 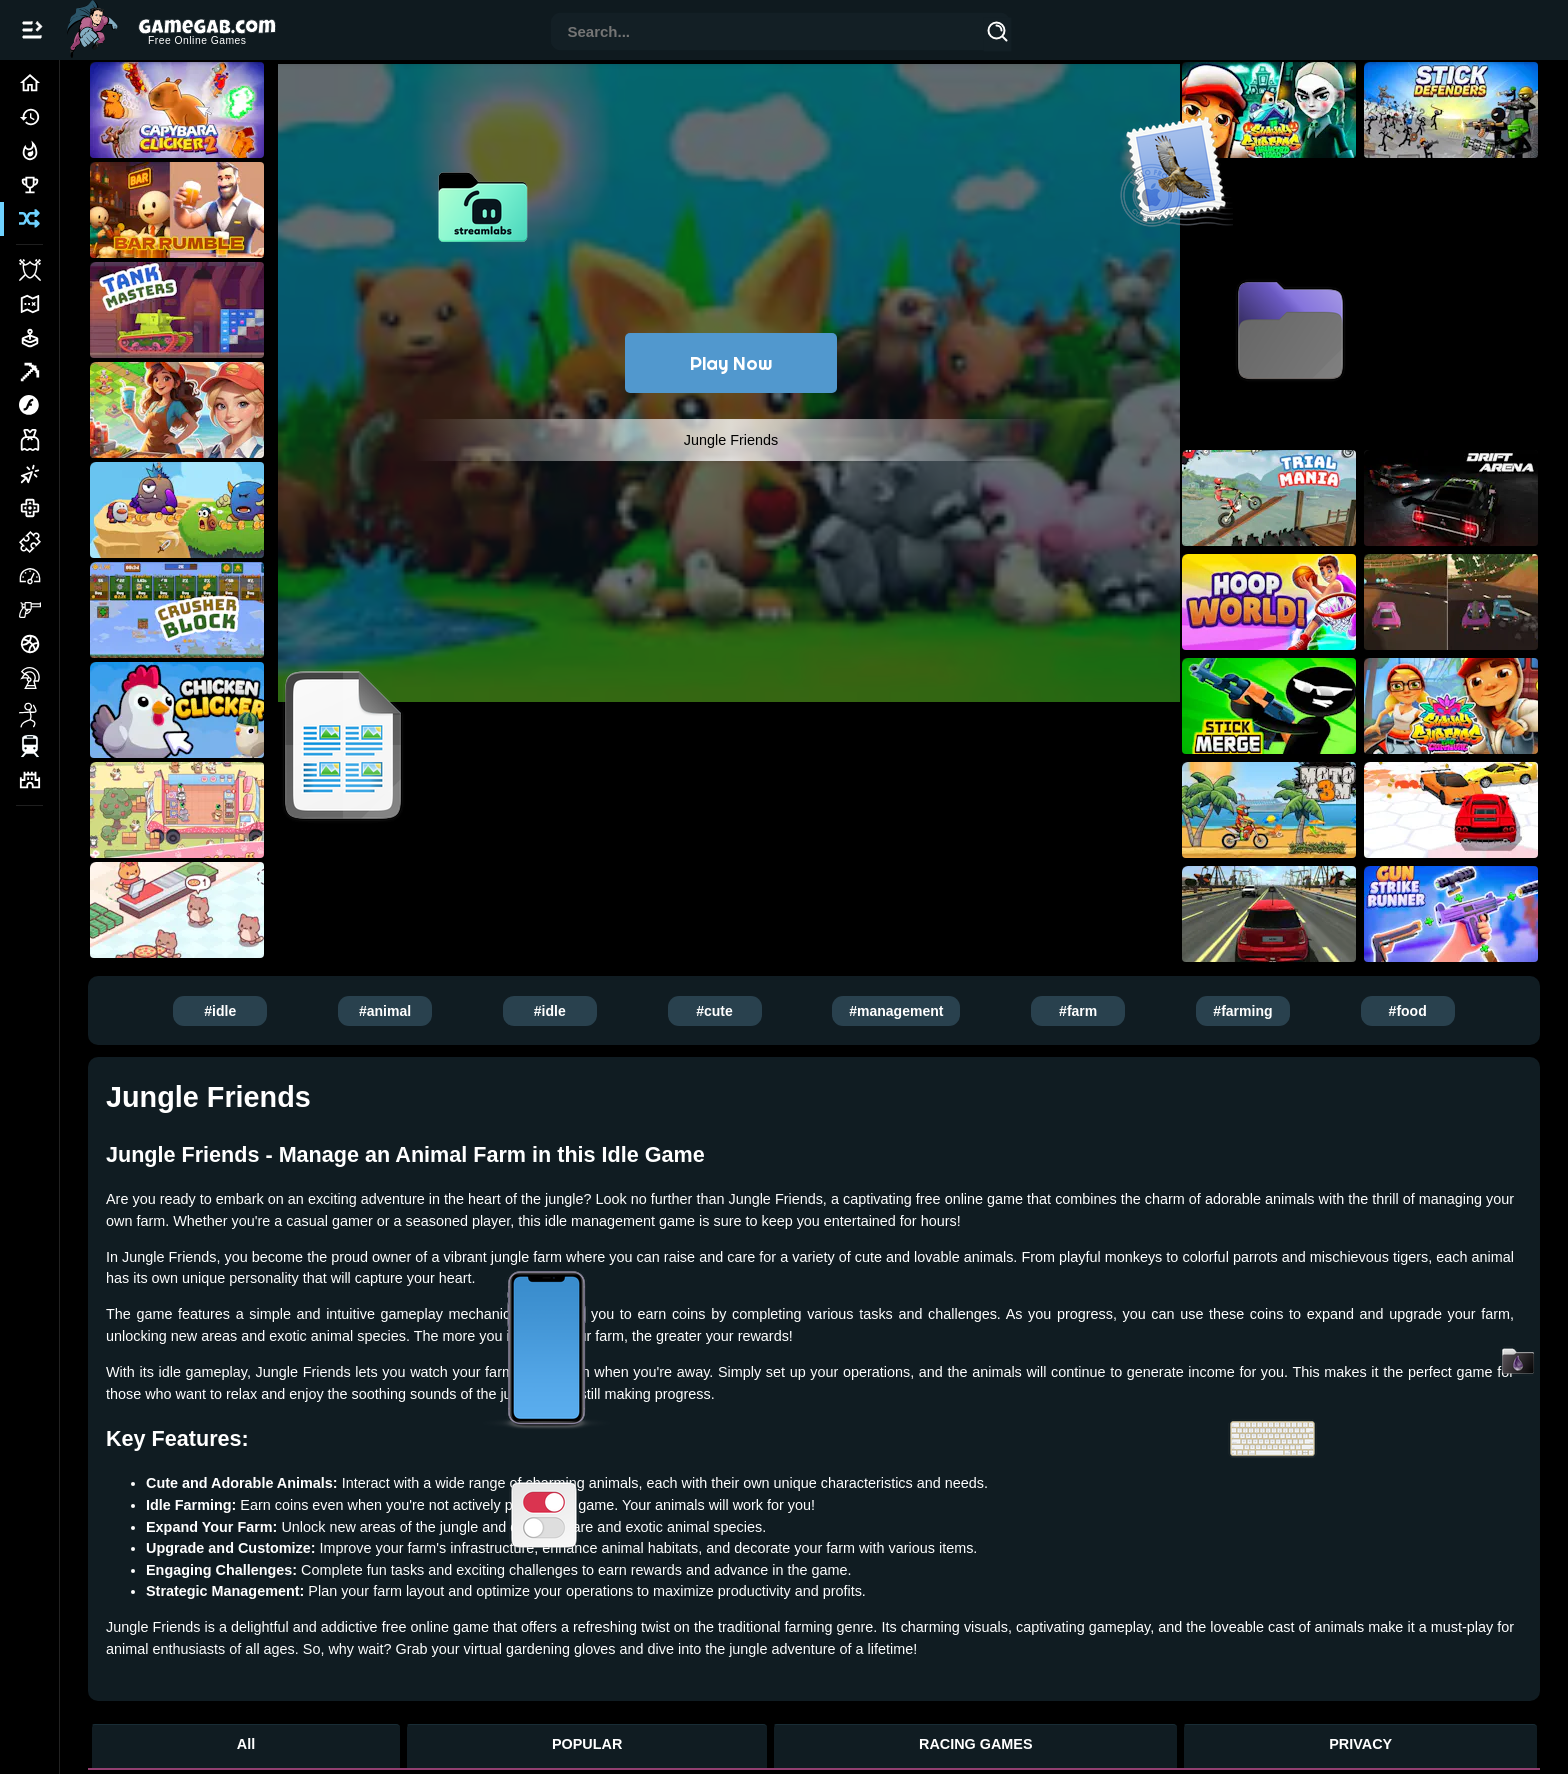 What do you see at coordinates (546, 1350) in the screenshot?
I see `represents a connected iPhone 11 device` at bounding box center [546, 1350].